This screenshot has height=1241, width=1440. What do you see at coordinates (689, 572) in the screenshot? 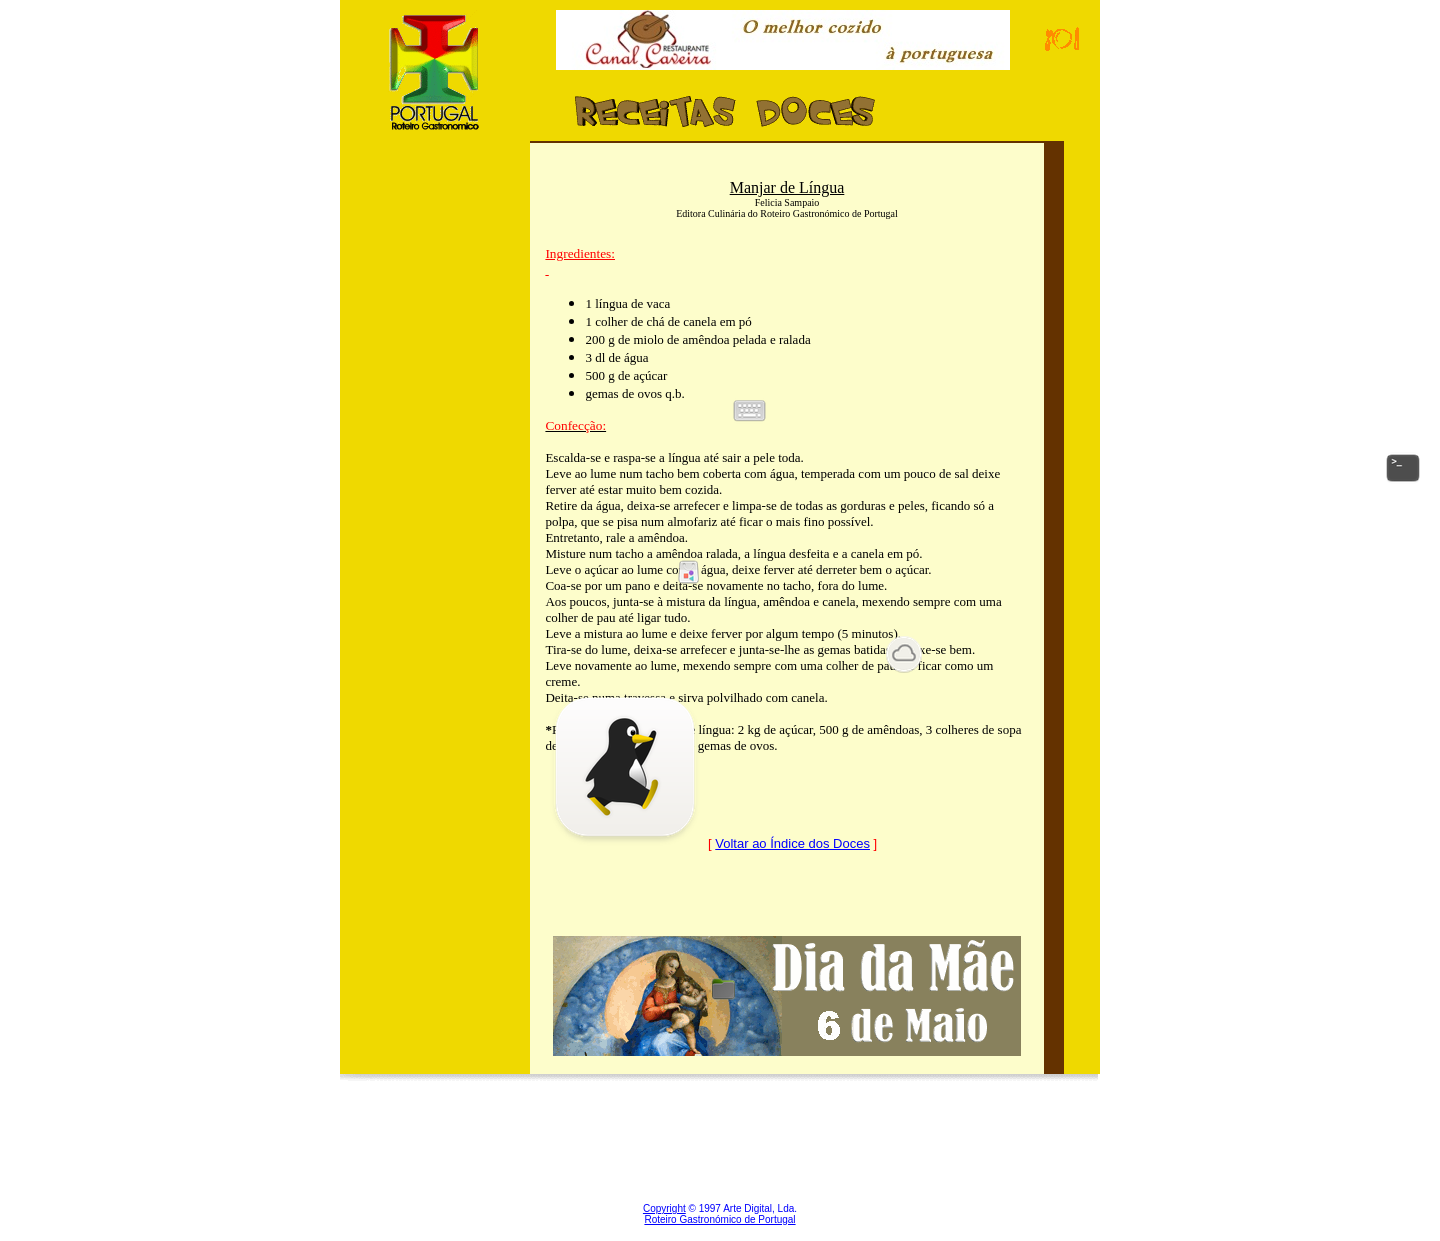
I see `open the software center to browse and install apps` at bounding box center [689, 572].